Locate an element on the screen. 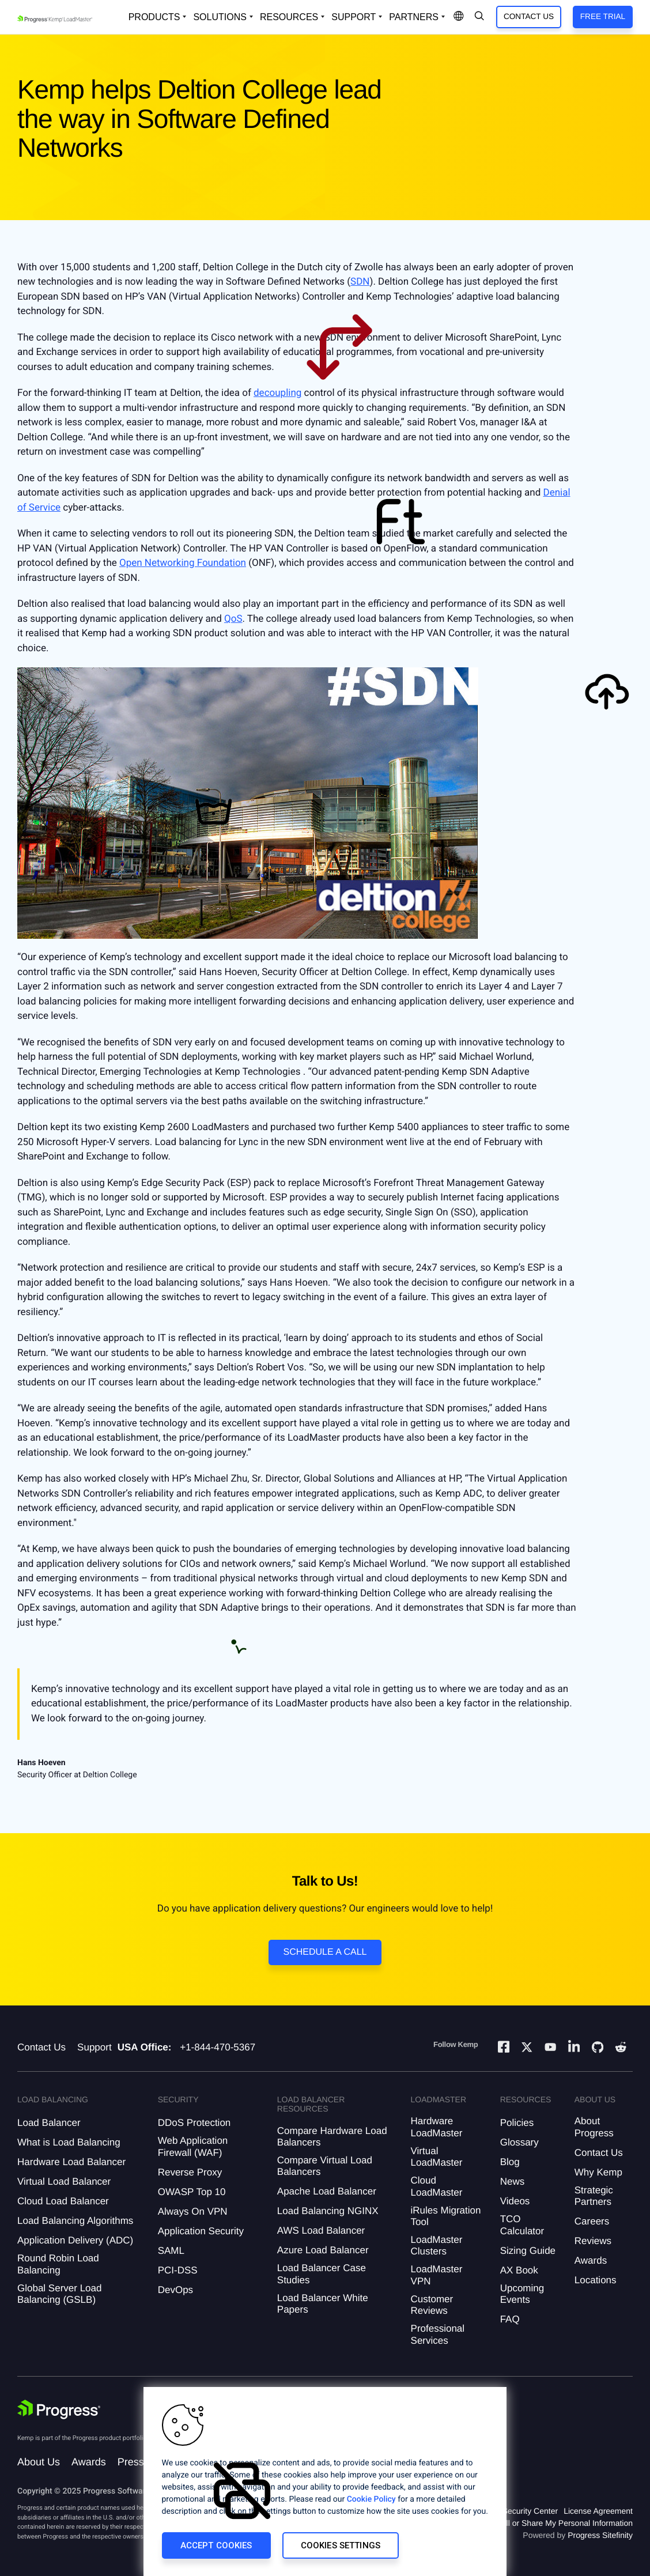 The height and width of the screenshot is (2576, 650). upload file to cloud storage is located at coordinates (606, 690).